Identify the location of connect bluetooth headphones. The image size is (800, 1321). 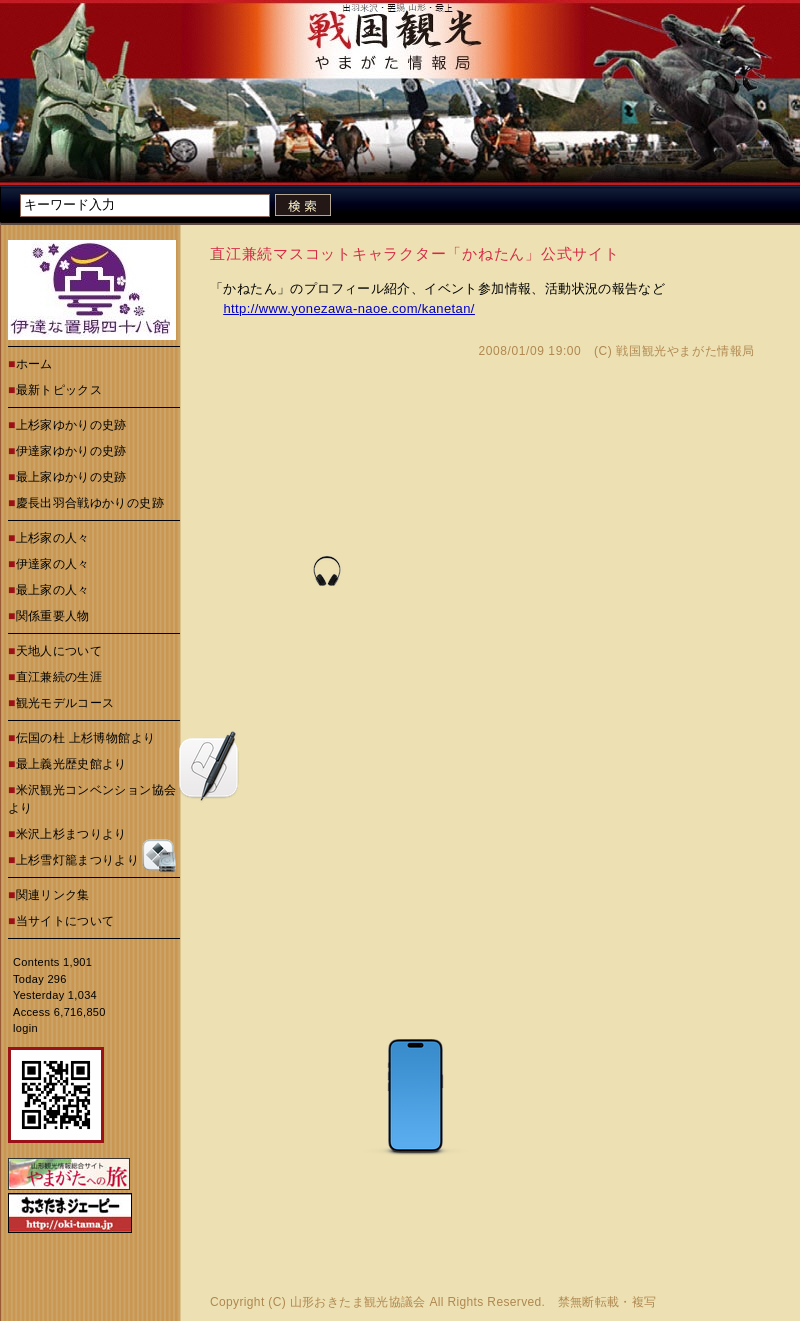
(327, 571).